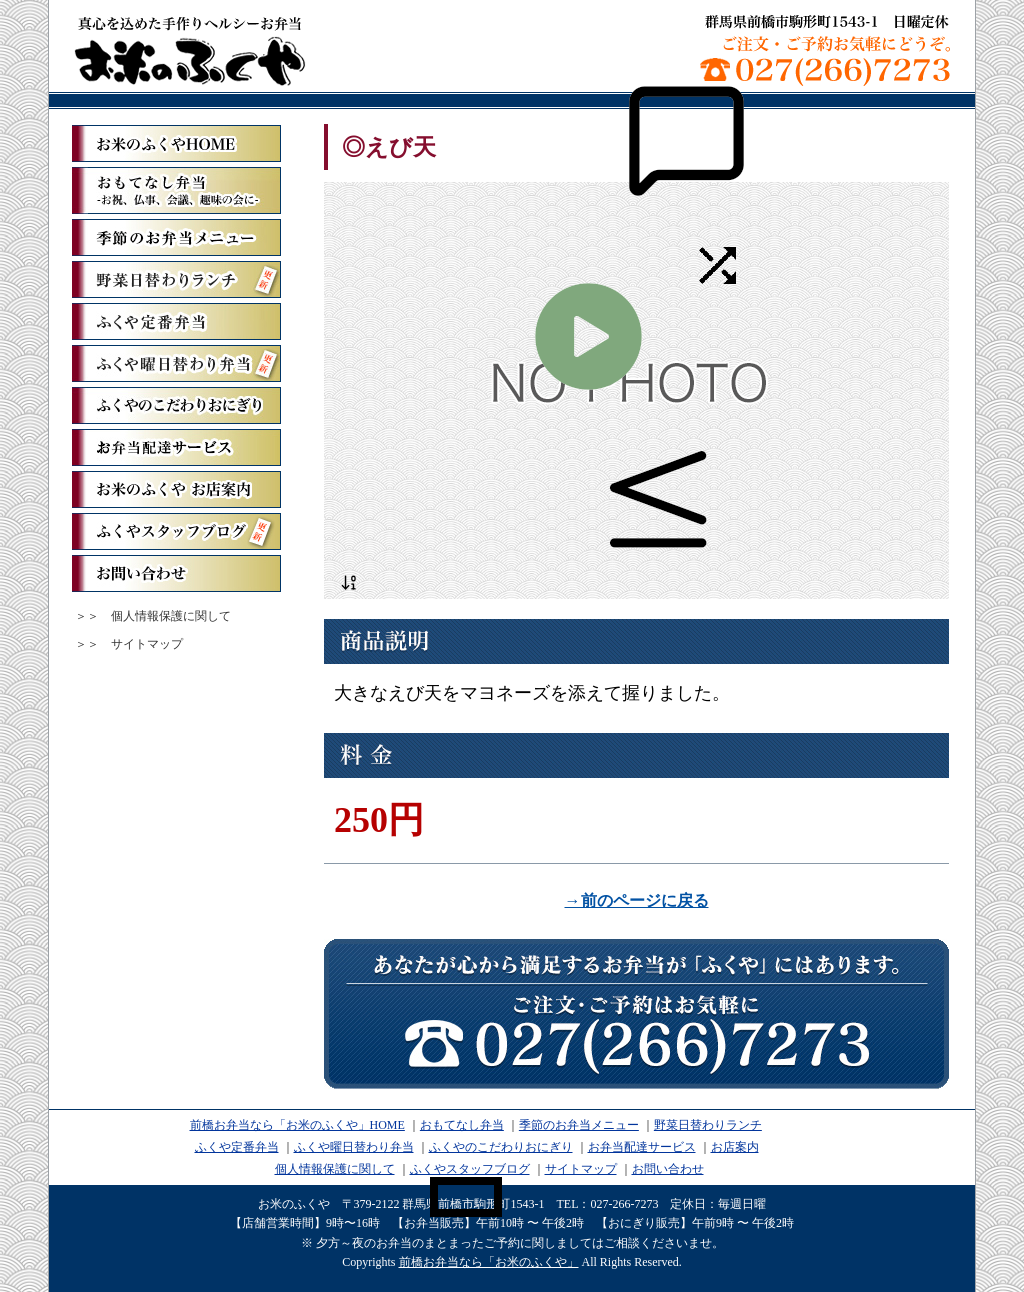 Image resolution: width=1024 pixels, height=1292 pixels. I want to click on less than or equal to mathematical operator, so click(660, 501).